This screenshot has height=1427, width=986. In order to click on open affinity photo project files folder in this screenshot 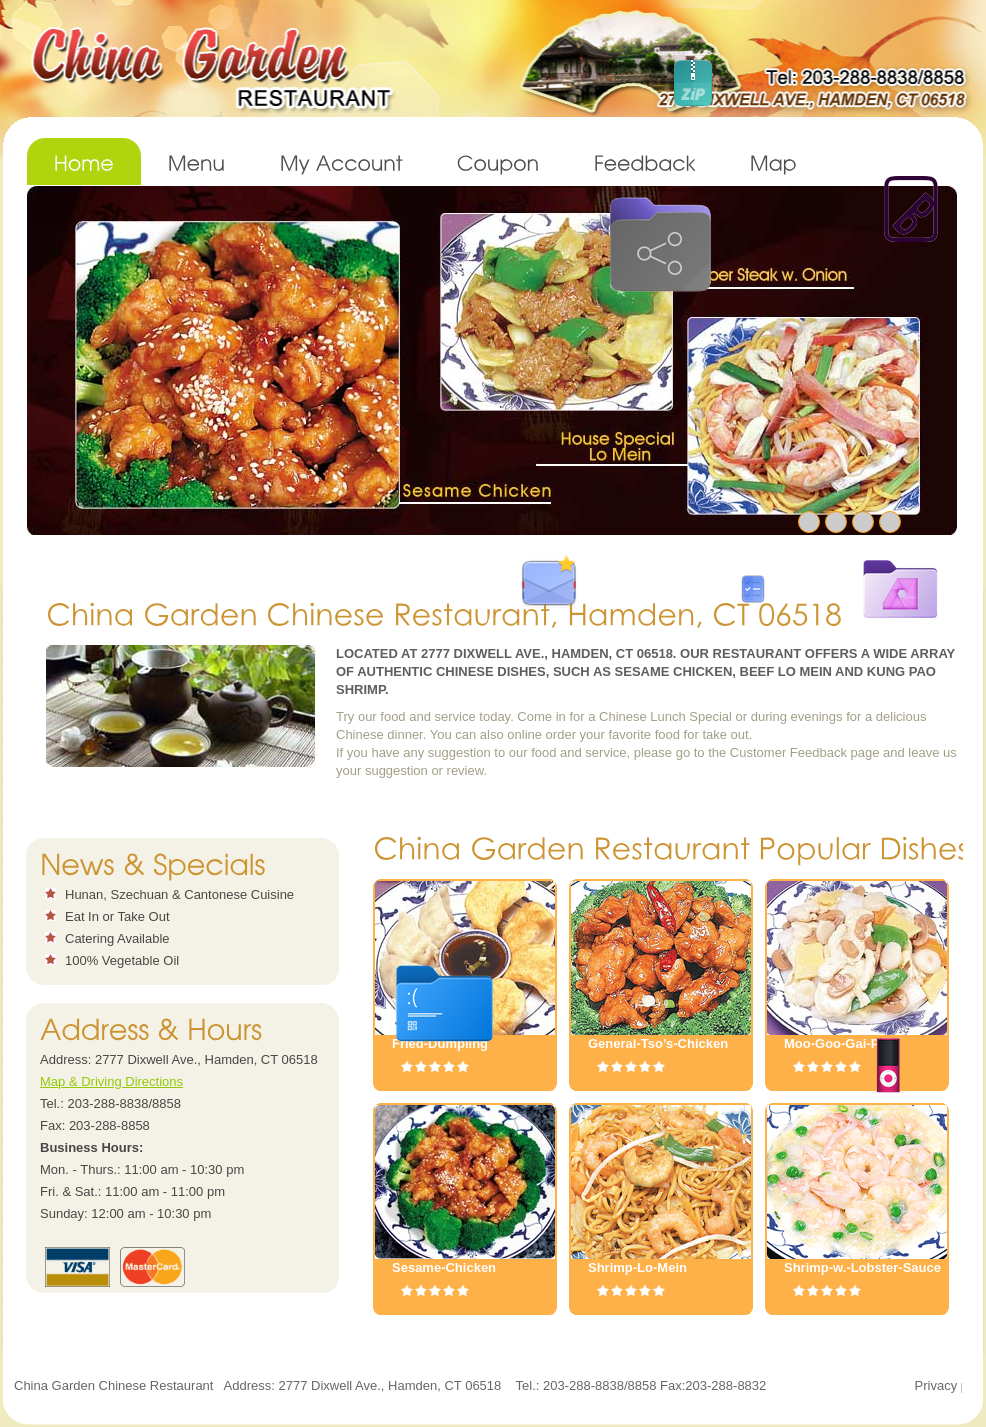, I will do `click(900, 591)`.